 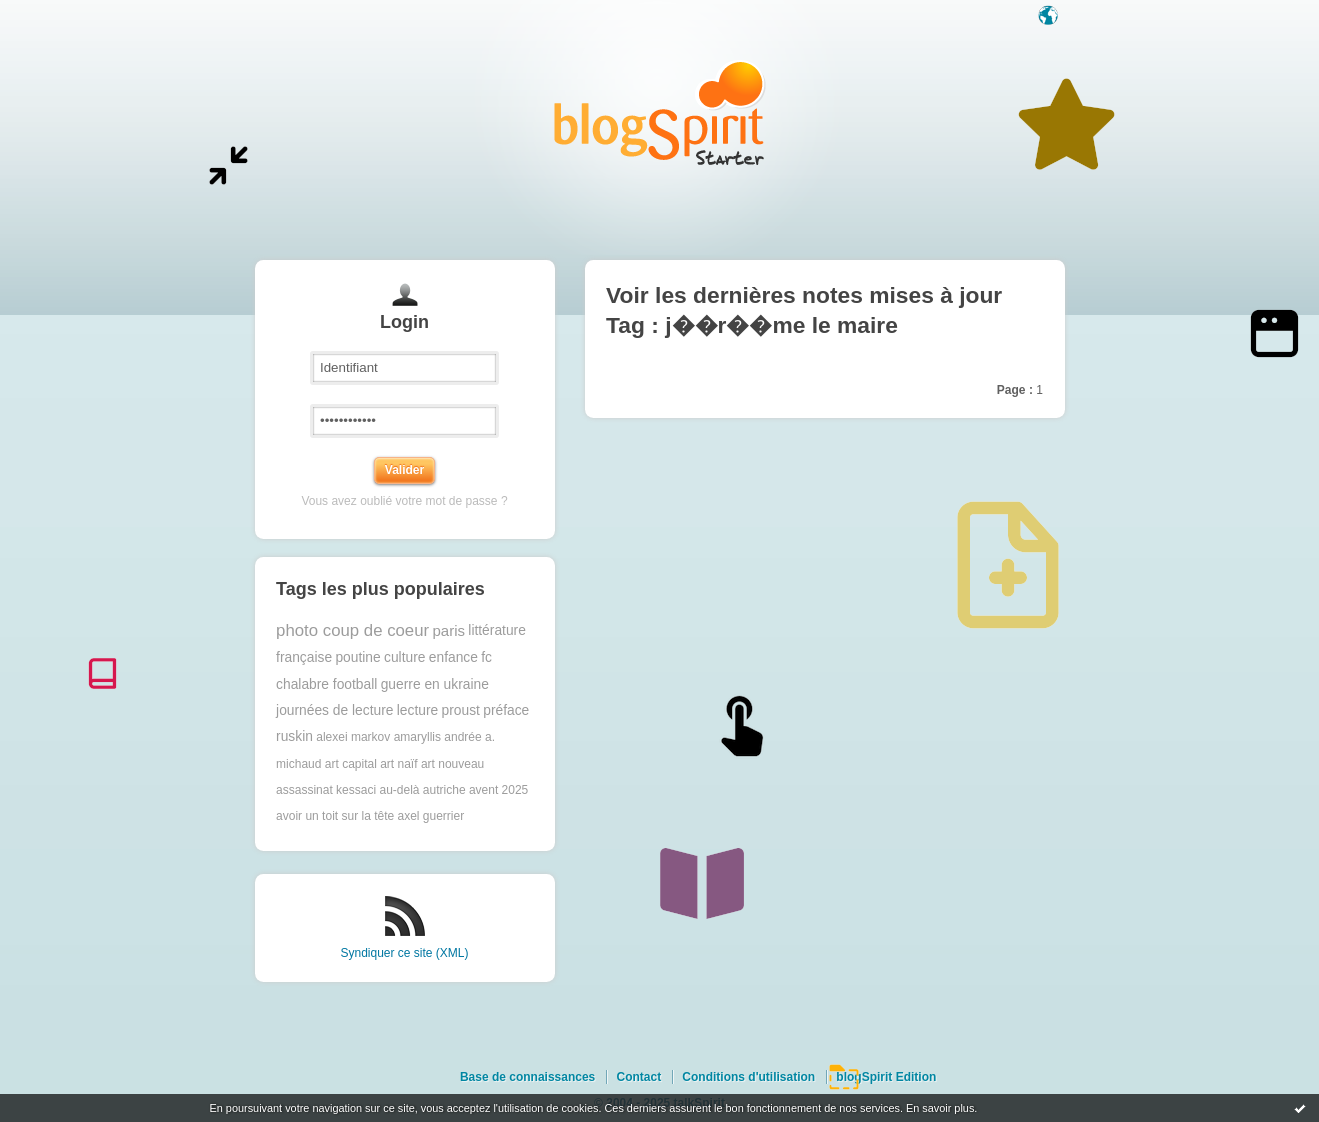 What do you see at coordinates (741, 727) in the screenshot?
I see `tap to interact with this element` at bounding box center [741, 727].